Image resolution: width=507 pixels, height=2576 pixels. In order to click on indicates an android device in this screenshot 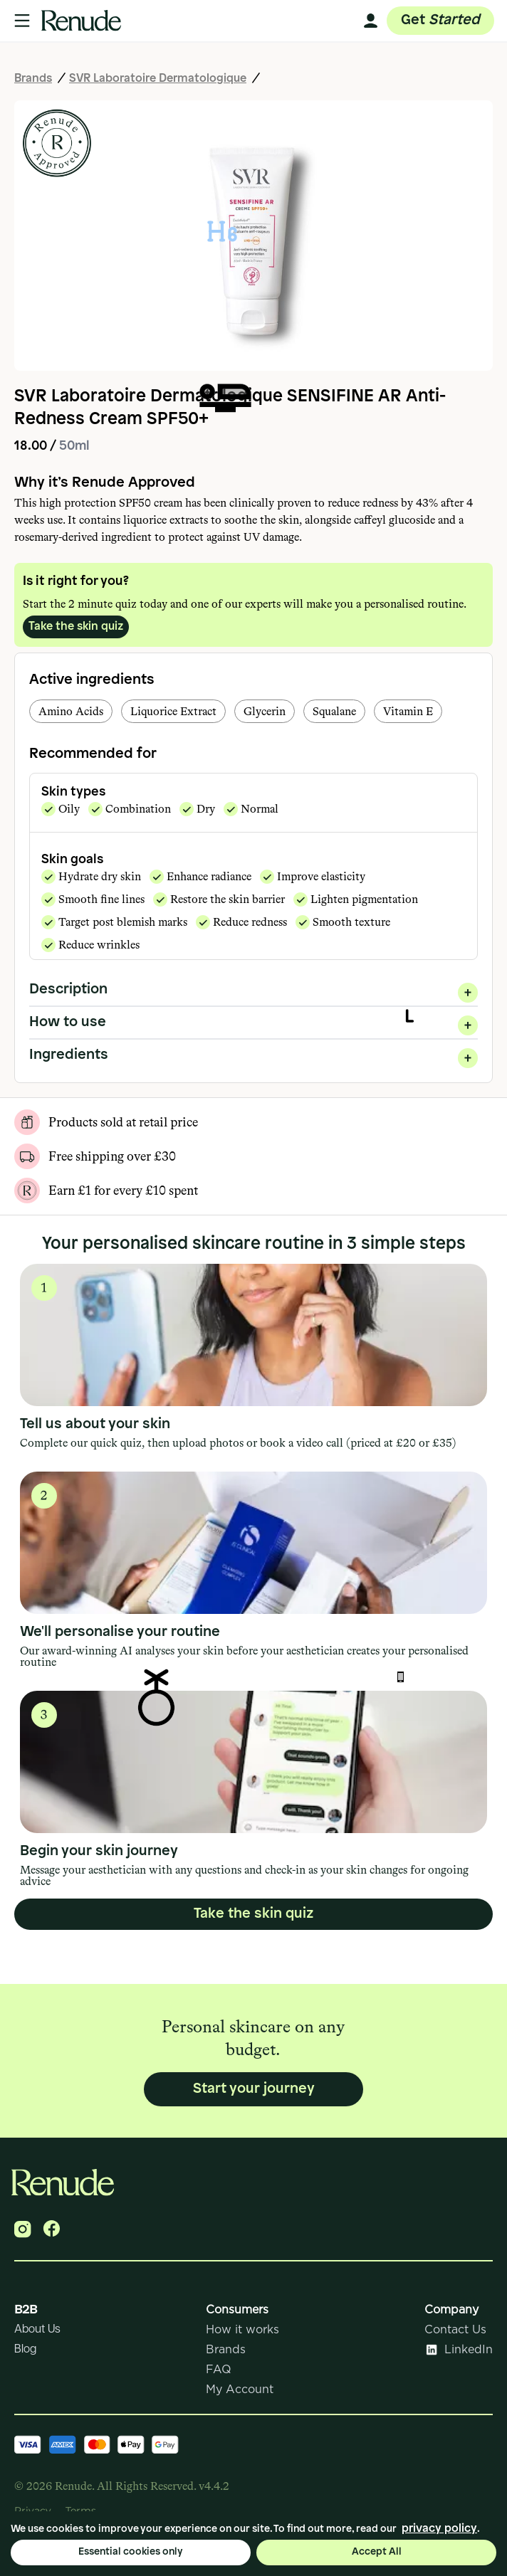, I will do `click(400, 1677)`.